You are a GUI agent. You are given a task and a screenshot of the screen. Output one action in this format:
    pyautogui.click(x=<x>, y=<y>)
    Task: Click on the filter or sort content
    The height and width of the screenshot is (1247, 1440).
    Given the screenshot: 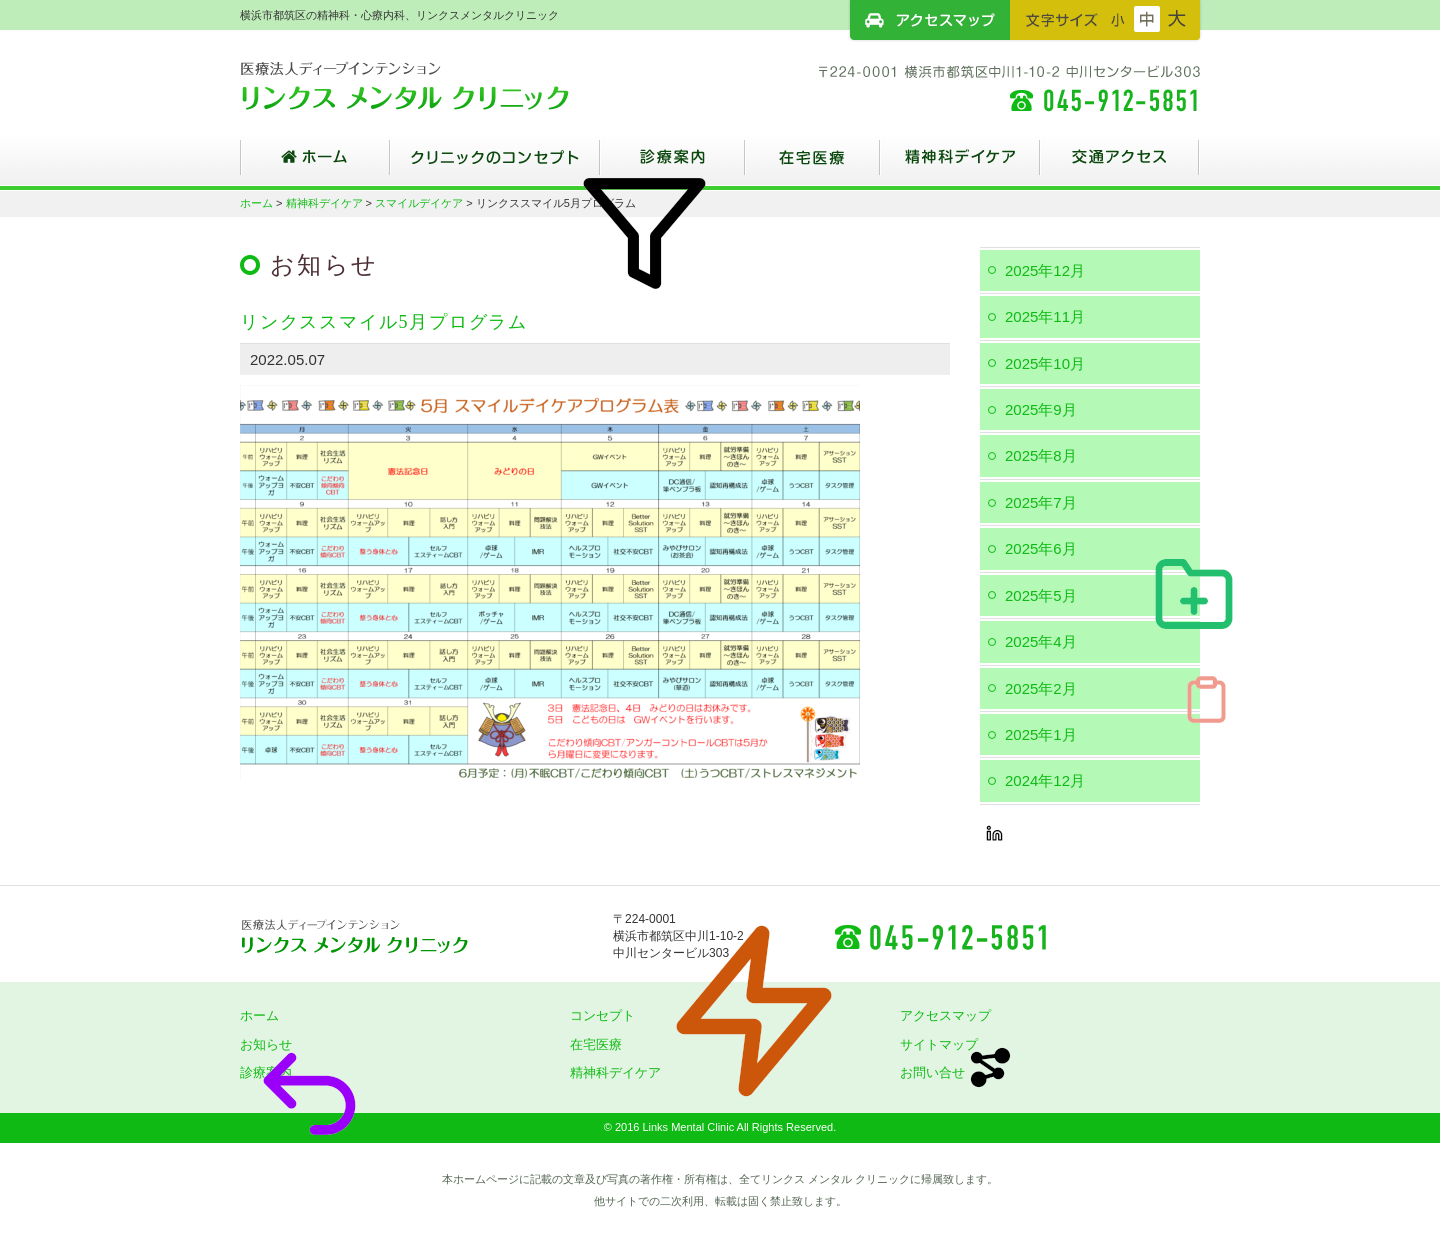 What is the action you would take?
    pyautogui.click(x=644, y=233)
    